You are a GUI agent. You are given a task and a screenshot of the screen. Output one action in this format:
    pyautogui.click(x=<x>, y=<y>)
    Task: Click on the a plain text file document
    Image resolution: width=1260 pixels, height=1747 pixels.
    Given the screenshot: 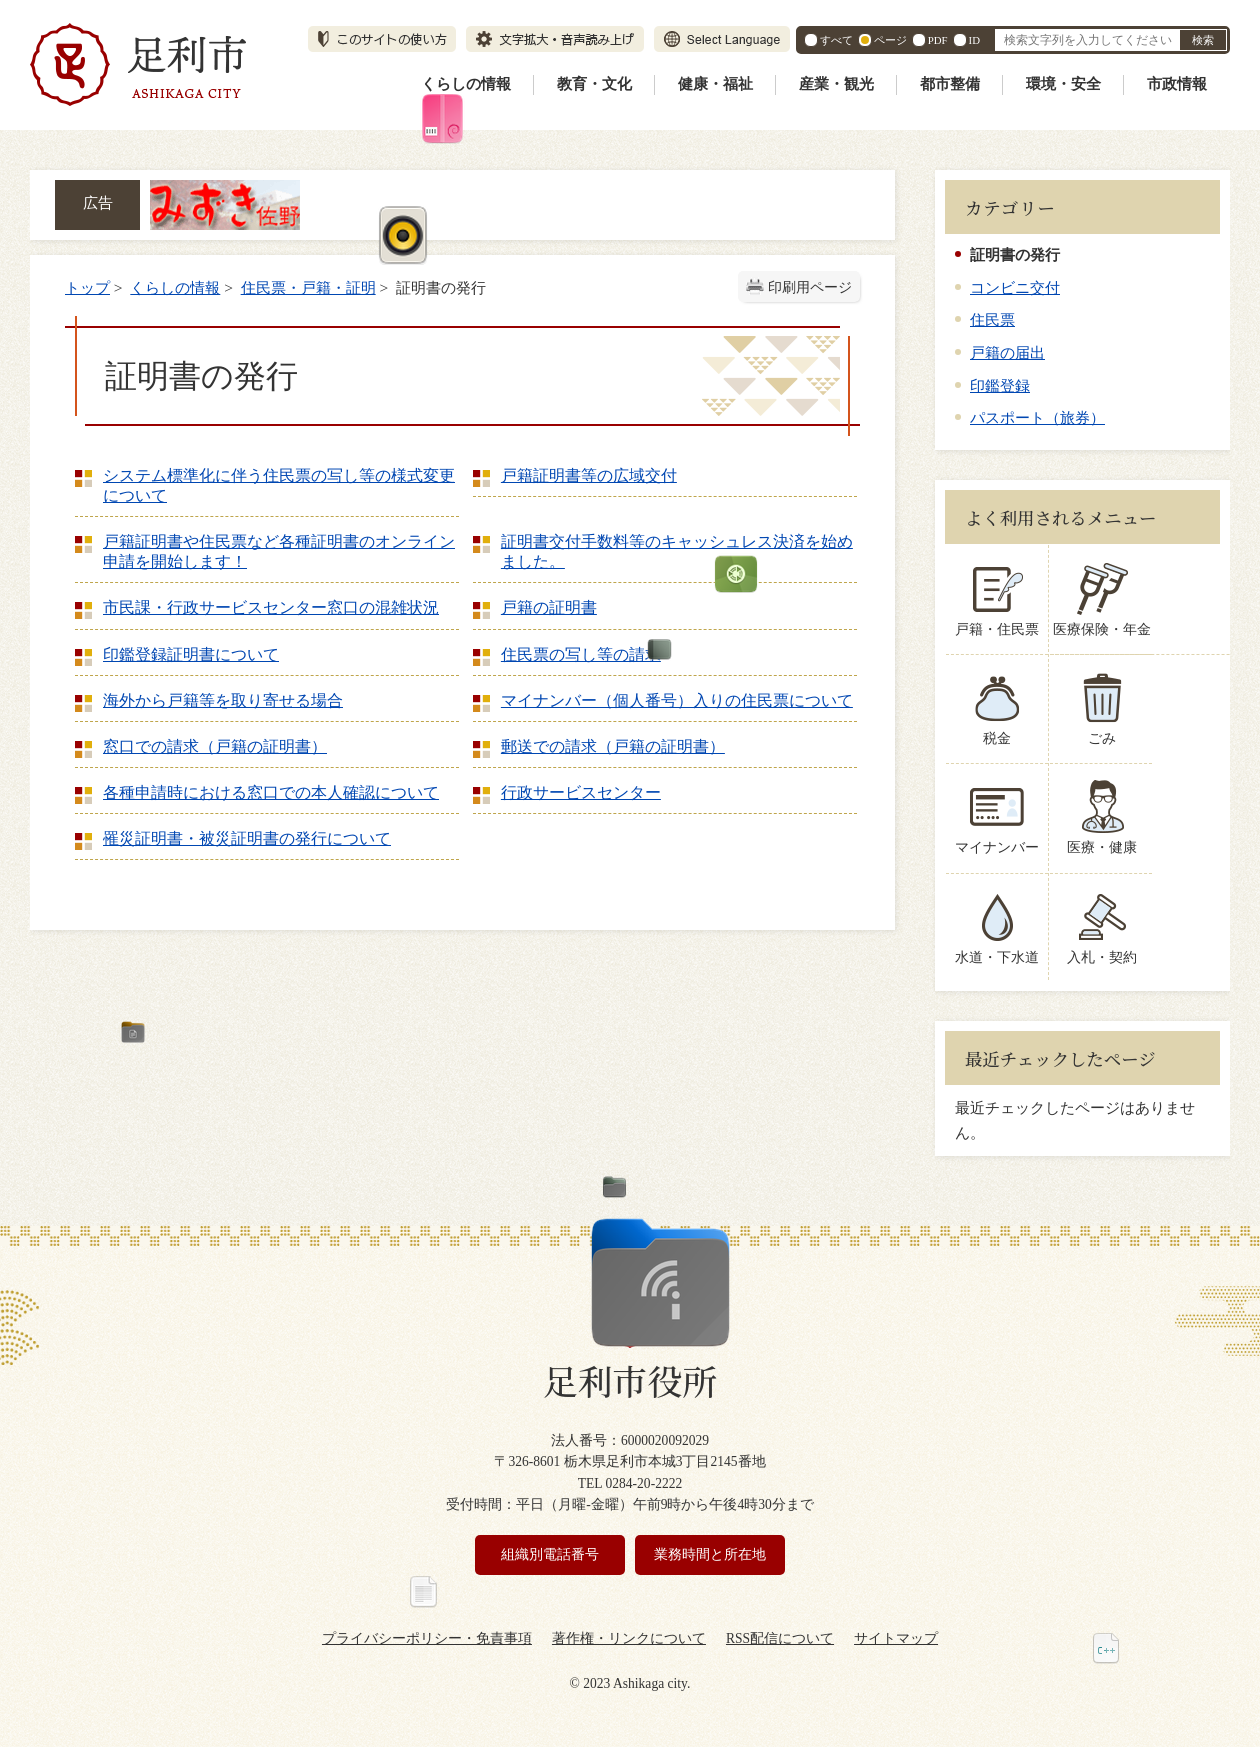 What is the action you would take?
    pyautogui.click(x=423, y=1591)
    